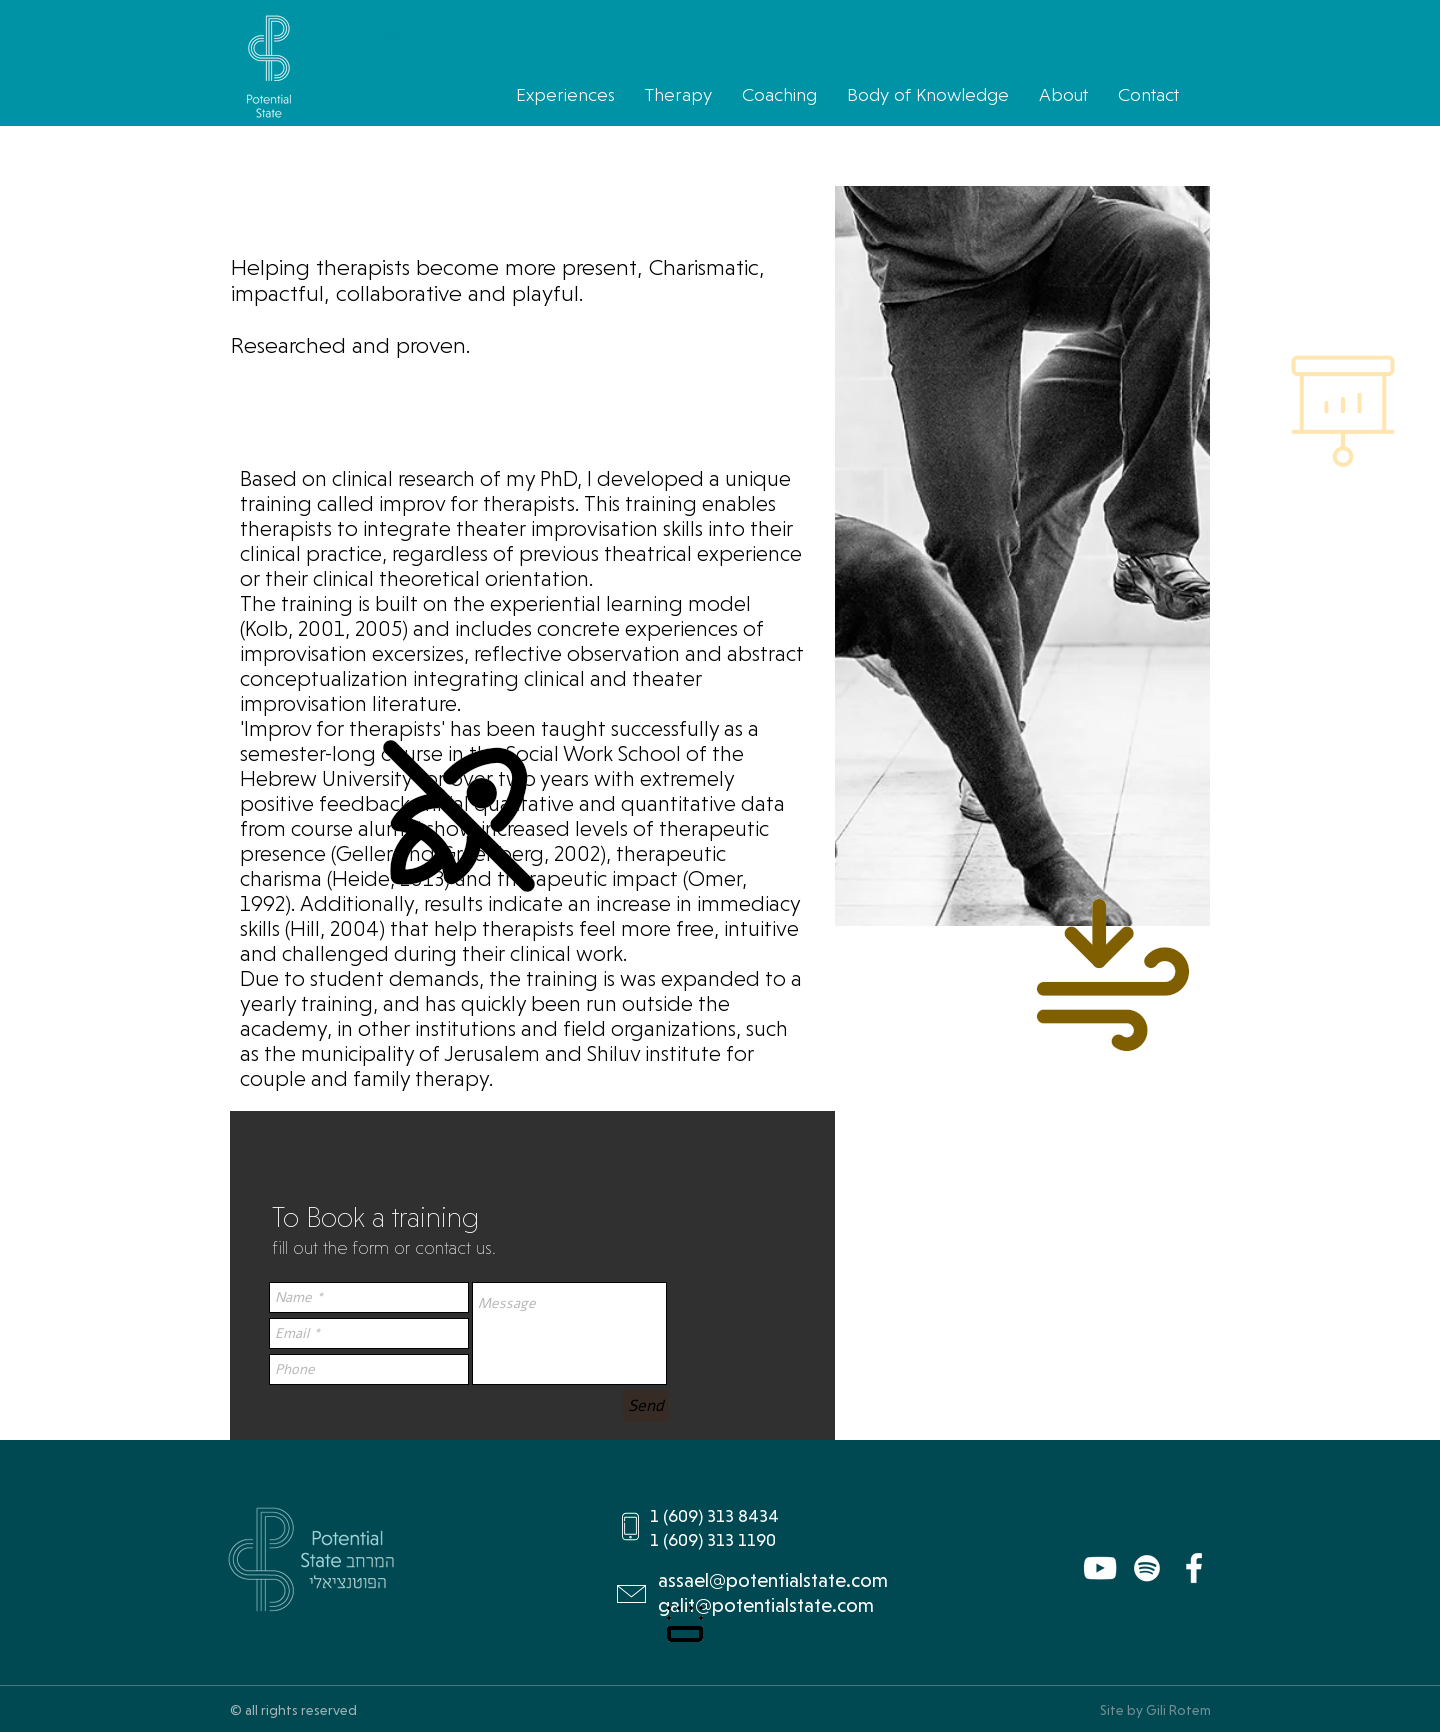  I want to click on align content to bottom of container, so click(685, 1624).